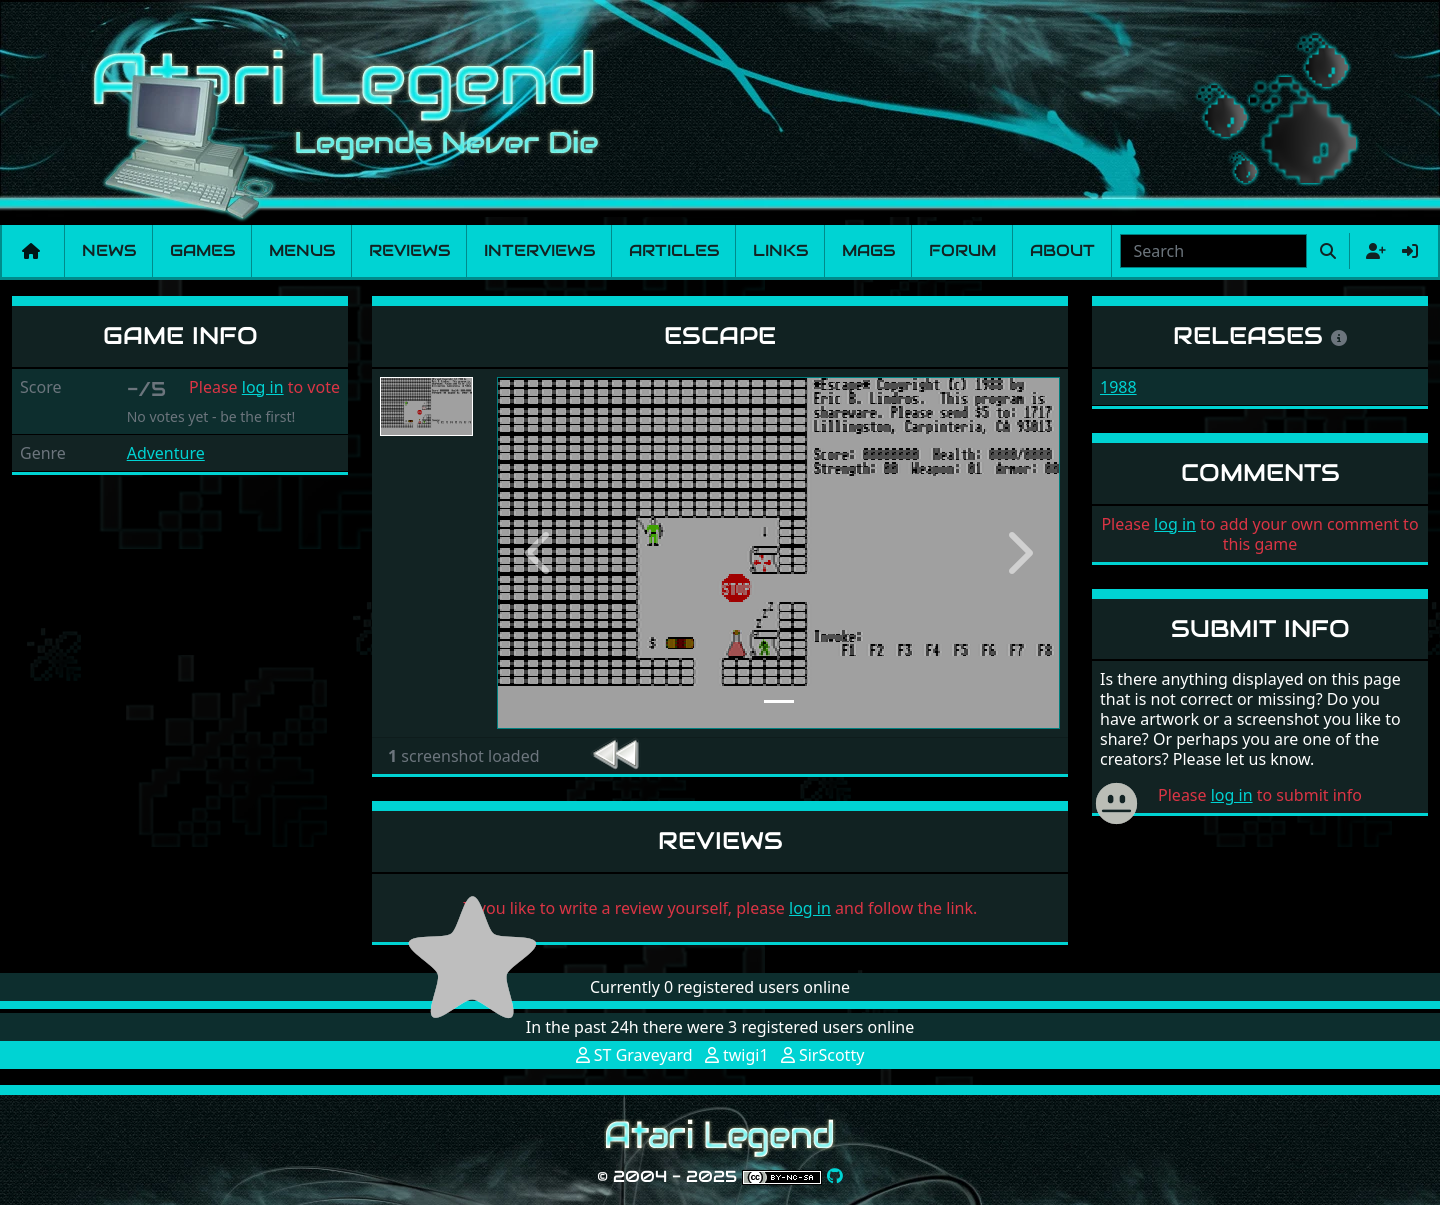 The height and width of the screenshot is (1205, 1440). I want to click on indicates a favorited or starred item, so click(472, 962).